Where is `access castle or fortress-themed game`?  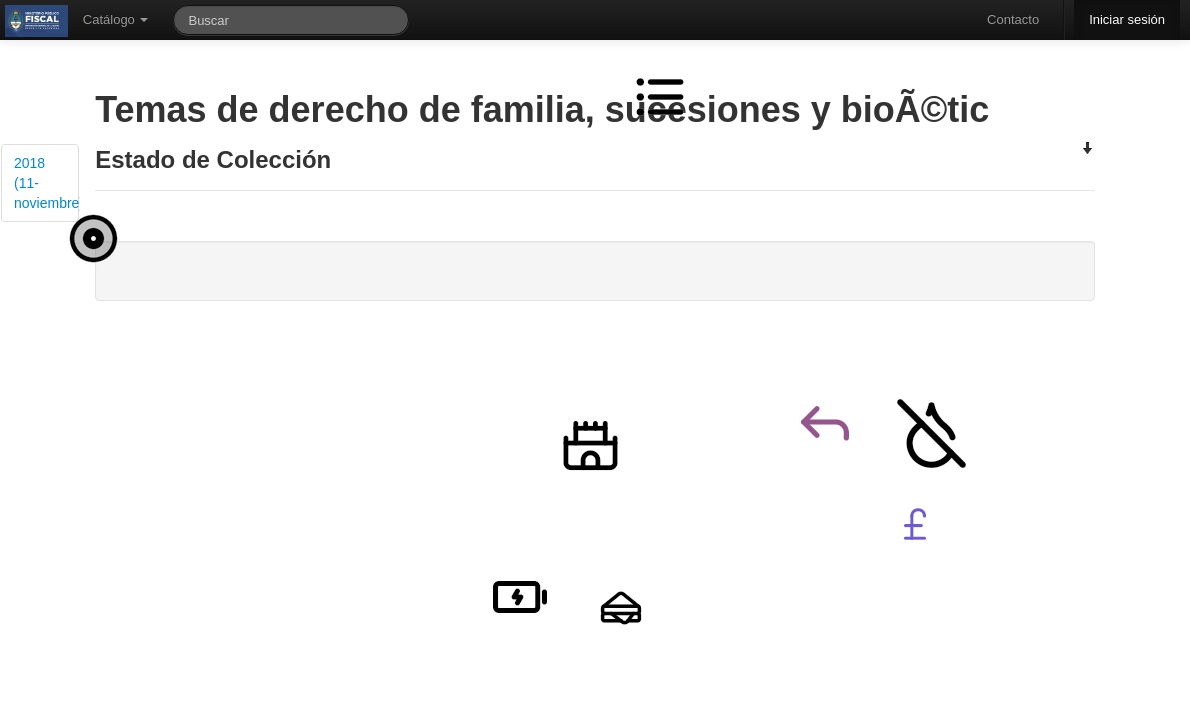
access castle or fortress-themed game is located at coordinates (590, 445).